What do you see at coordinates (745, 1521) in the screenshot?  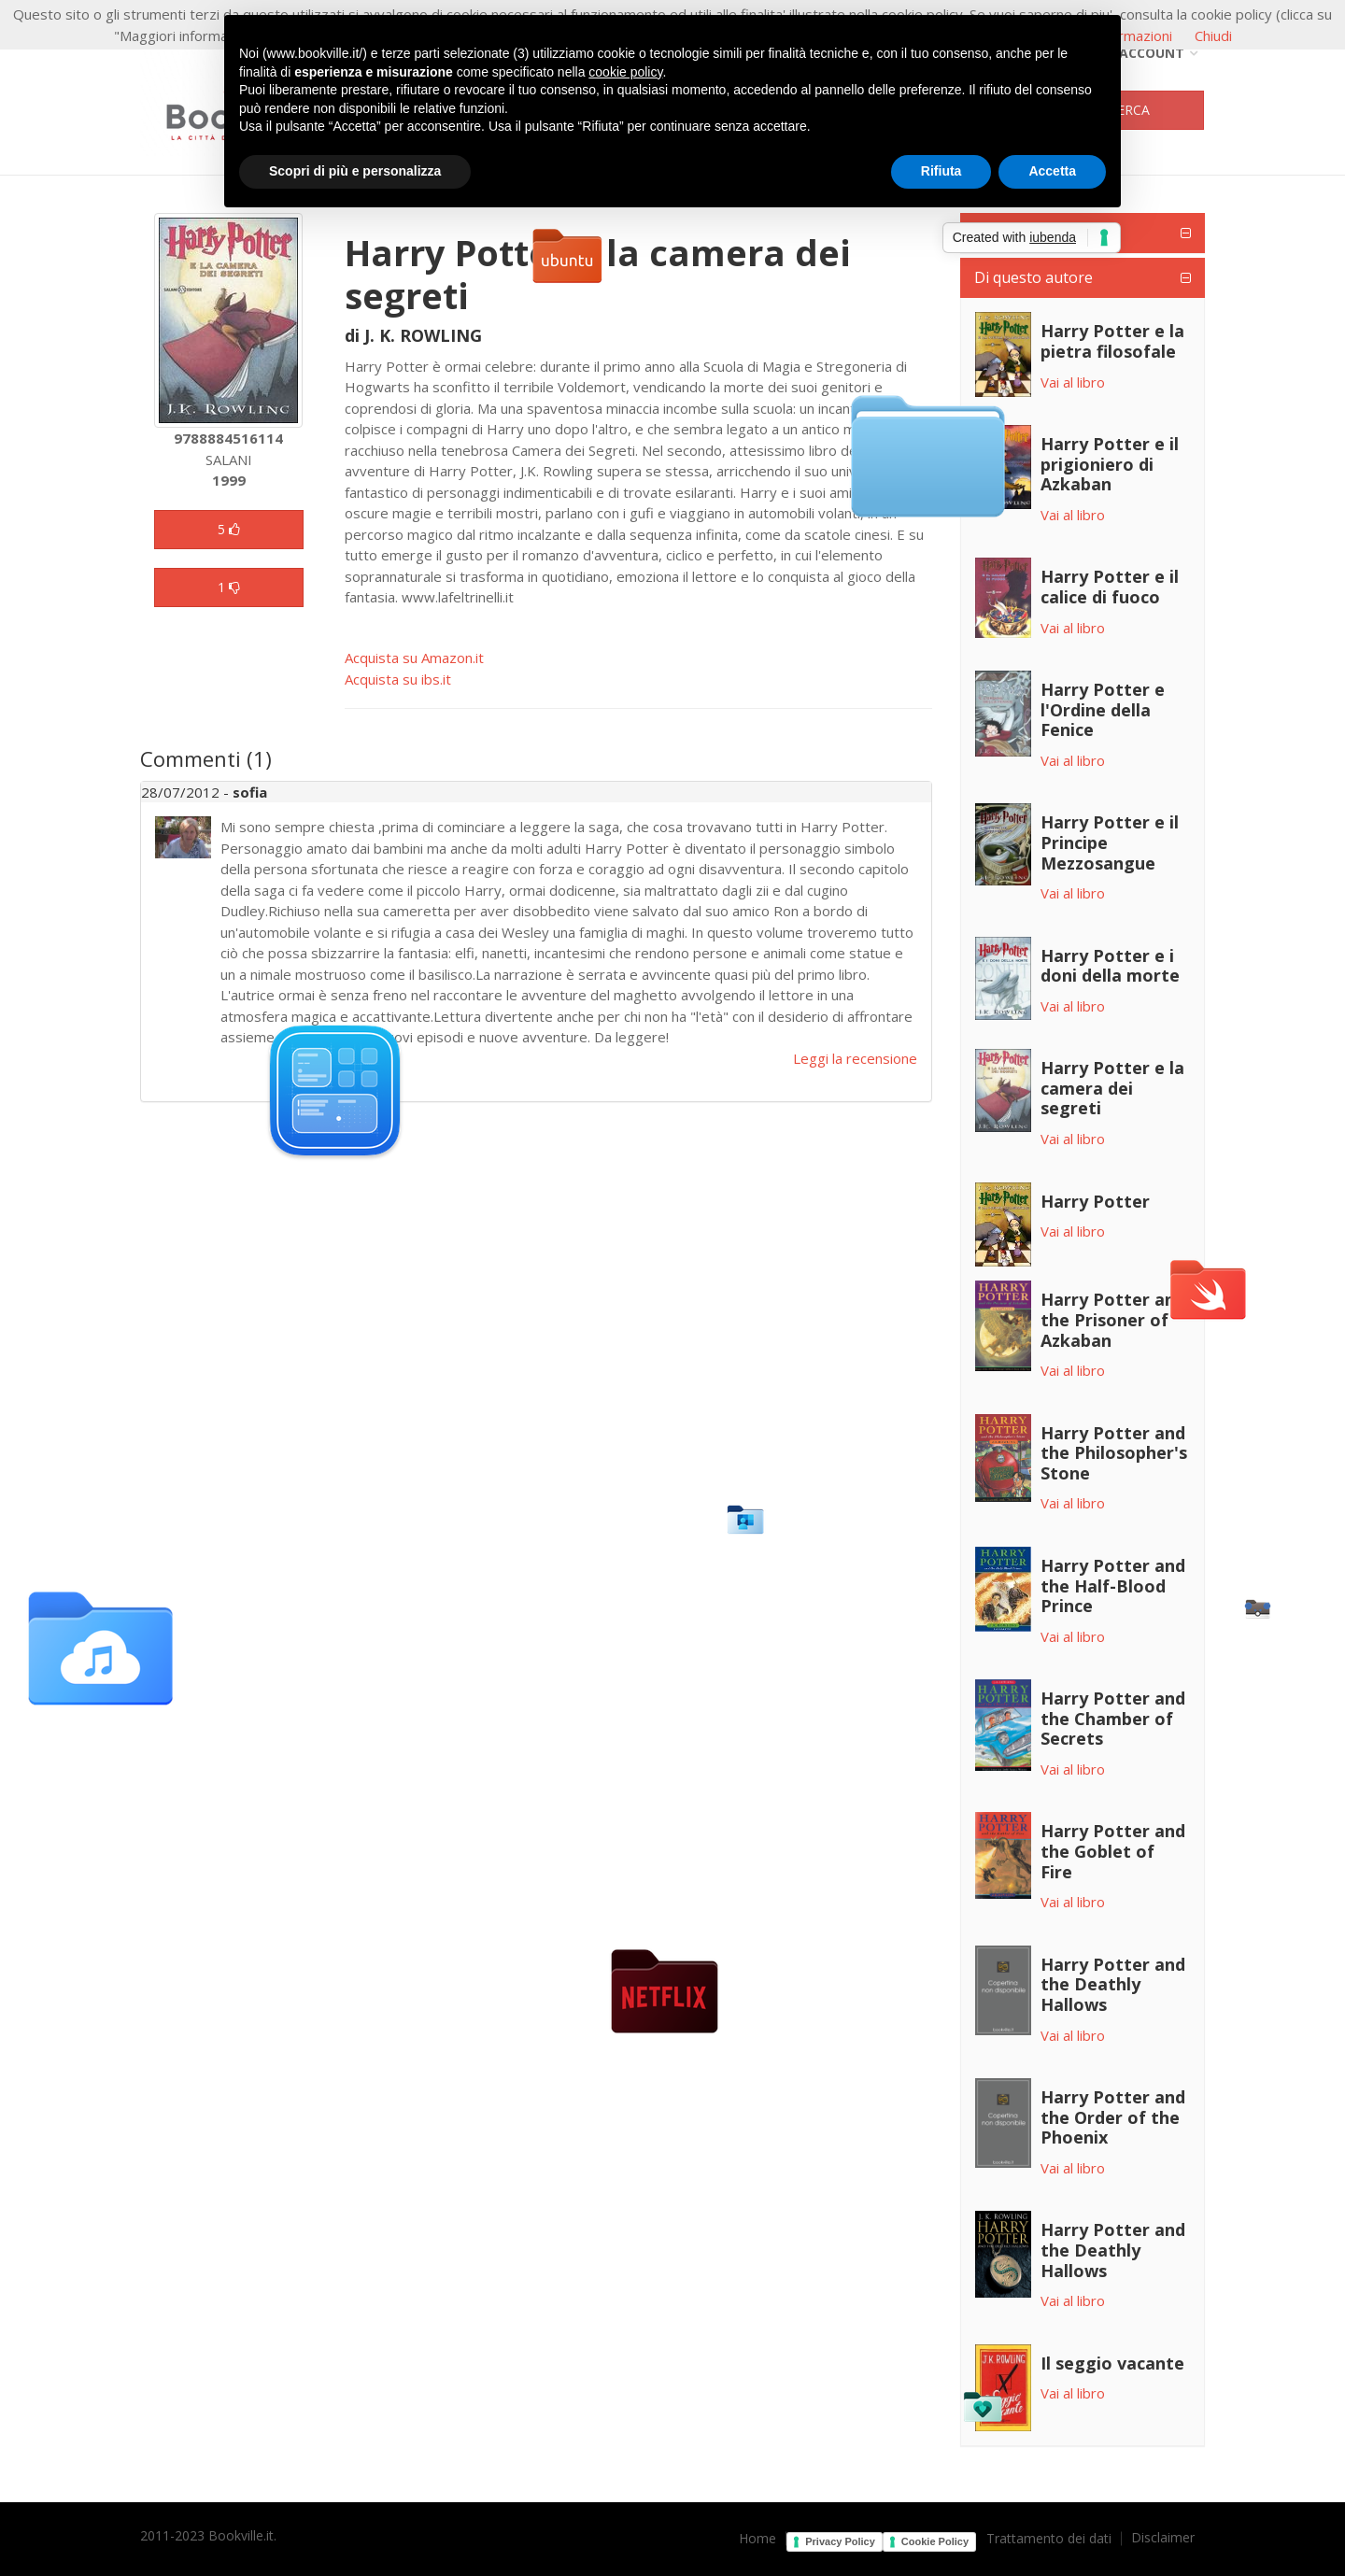 I see `folder containing microsoft intune company portal resources` at bounding box center [745, 1521].